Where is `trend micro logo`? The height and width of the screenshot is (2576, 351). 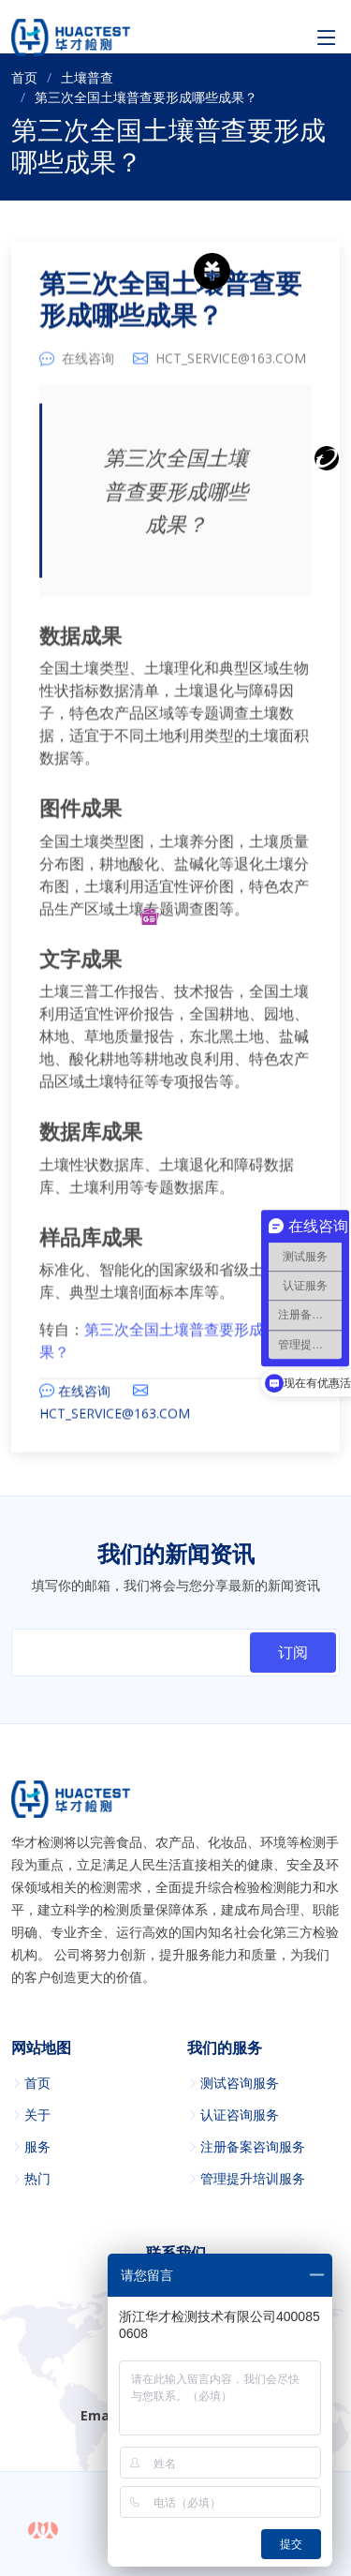
trend micro logo is located at coordinates (327, 458).